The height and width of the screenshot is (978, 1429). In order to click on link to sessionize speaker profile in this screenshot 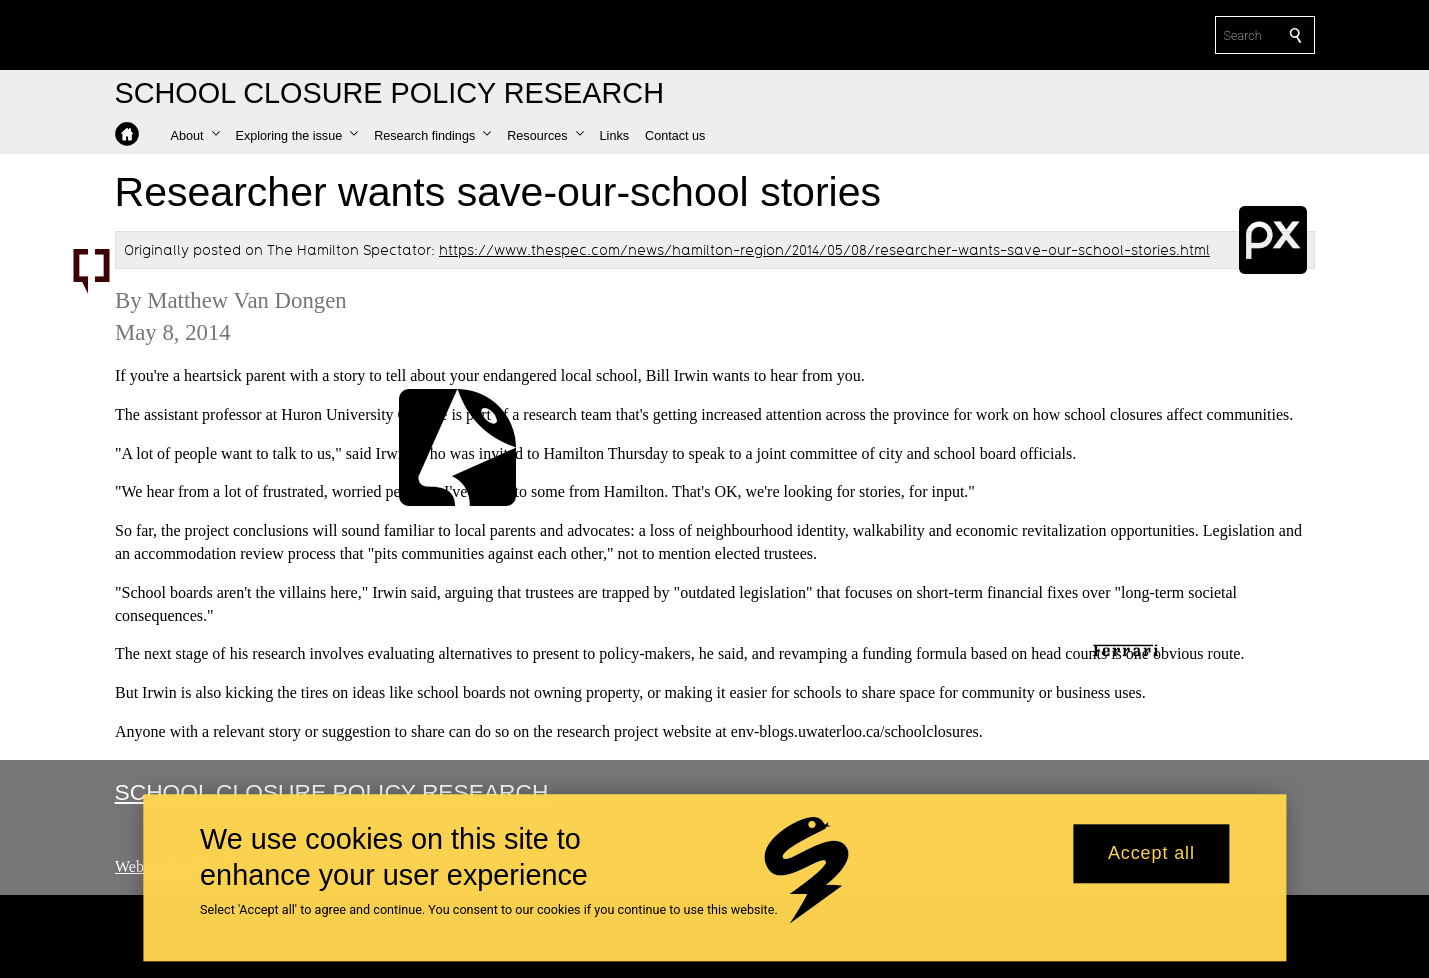, I will do `click(457, 447)`.